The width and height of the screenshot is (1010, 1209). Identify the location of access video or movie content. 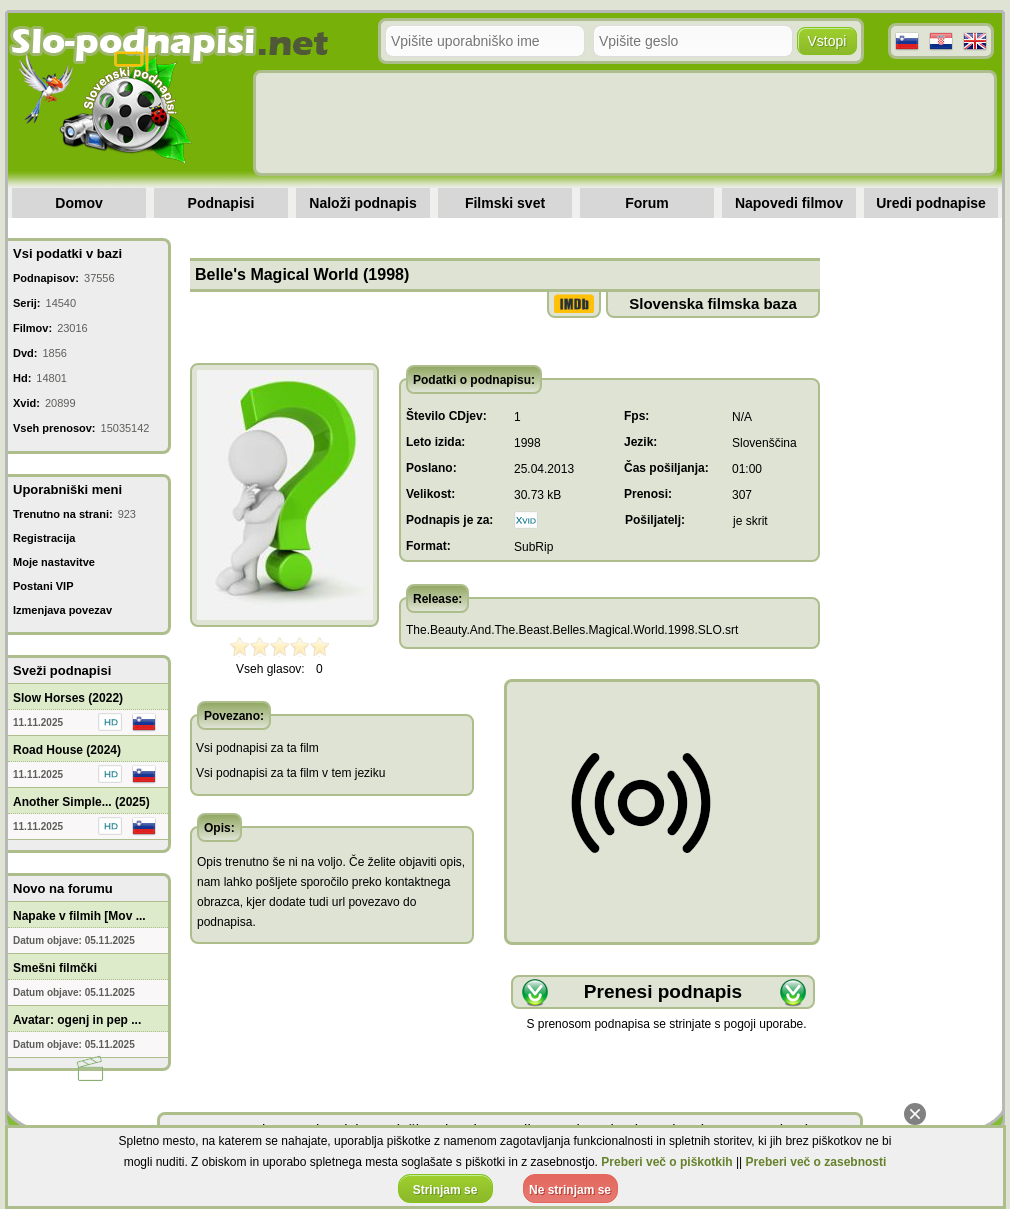
(90, 1069).